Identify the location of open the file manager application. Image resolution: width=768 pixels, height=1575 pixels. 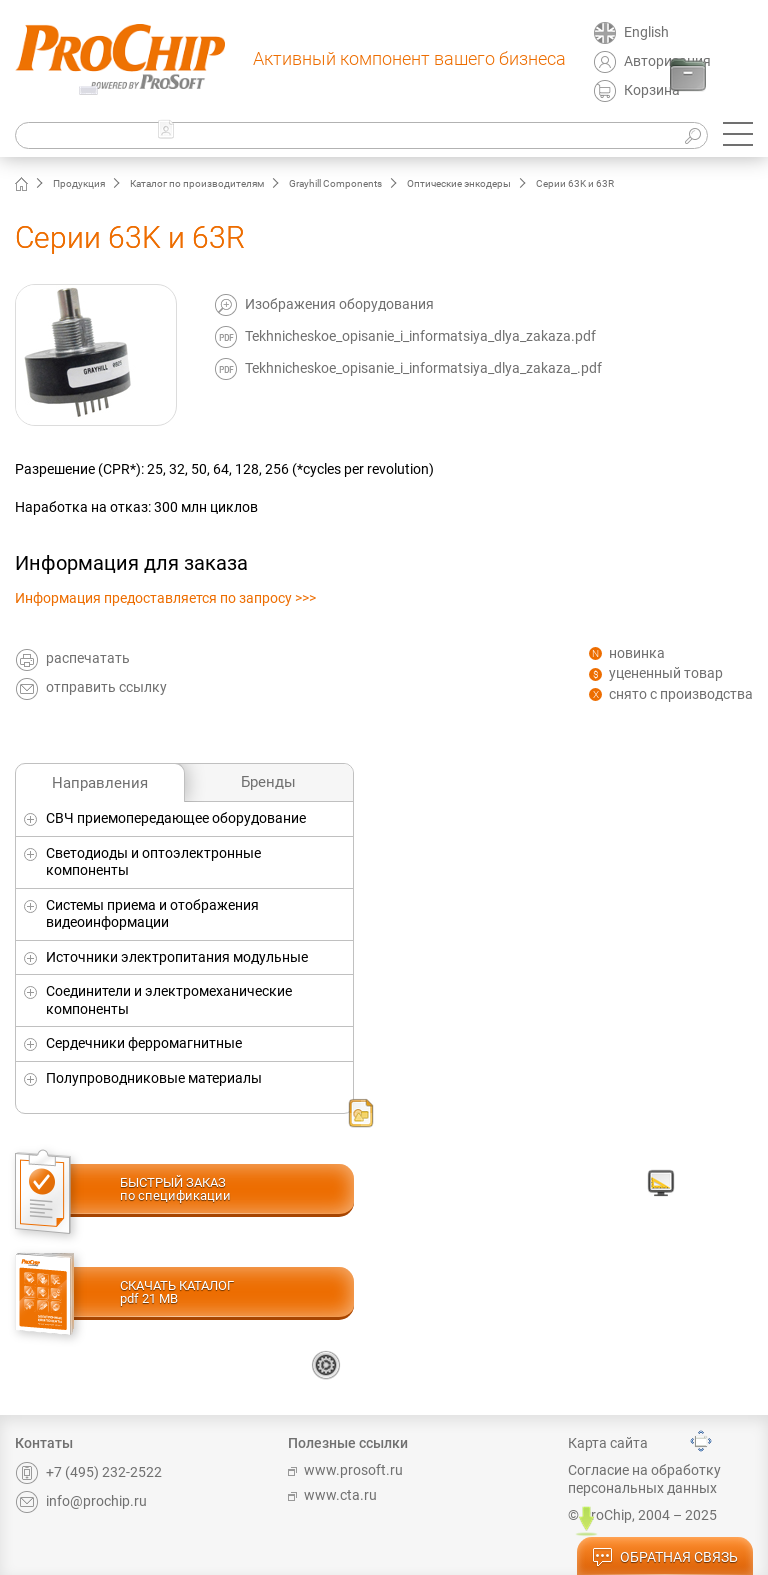
(688, 74).